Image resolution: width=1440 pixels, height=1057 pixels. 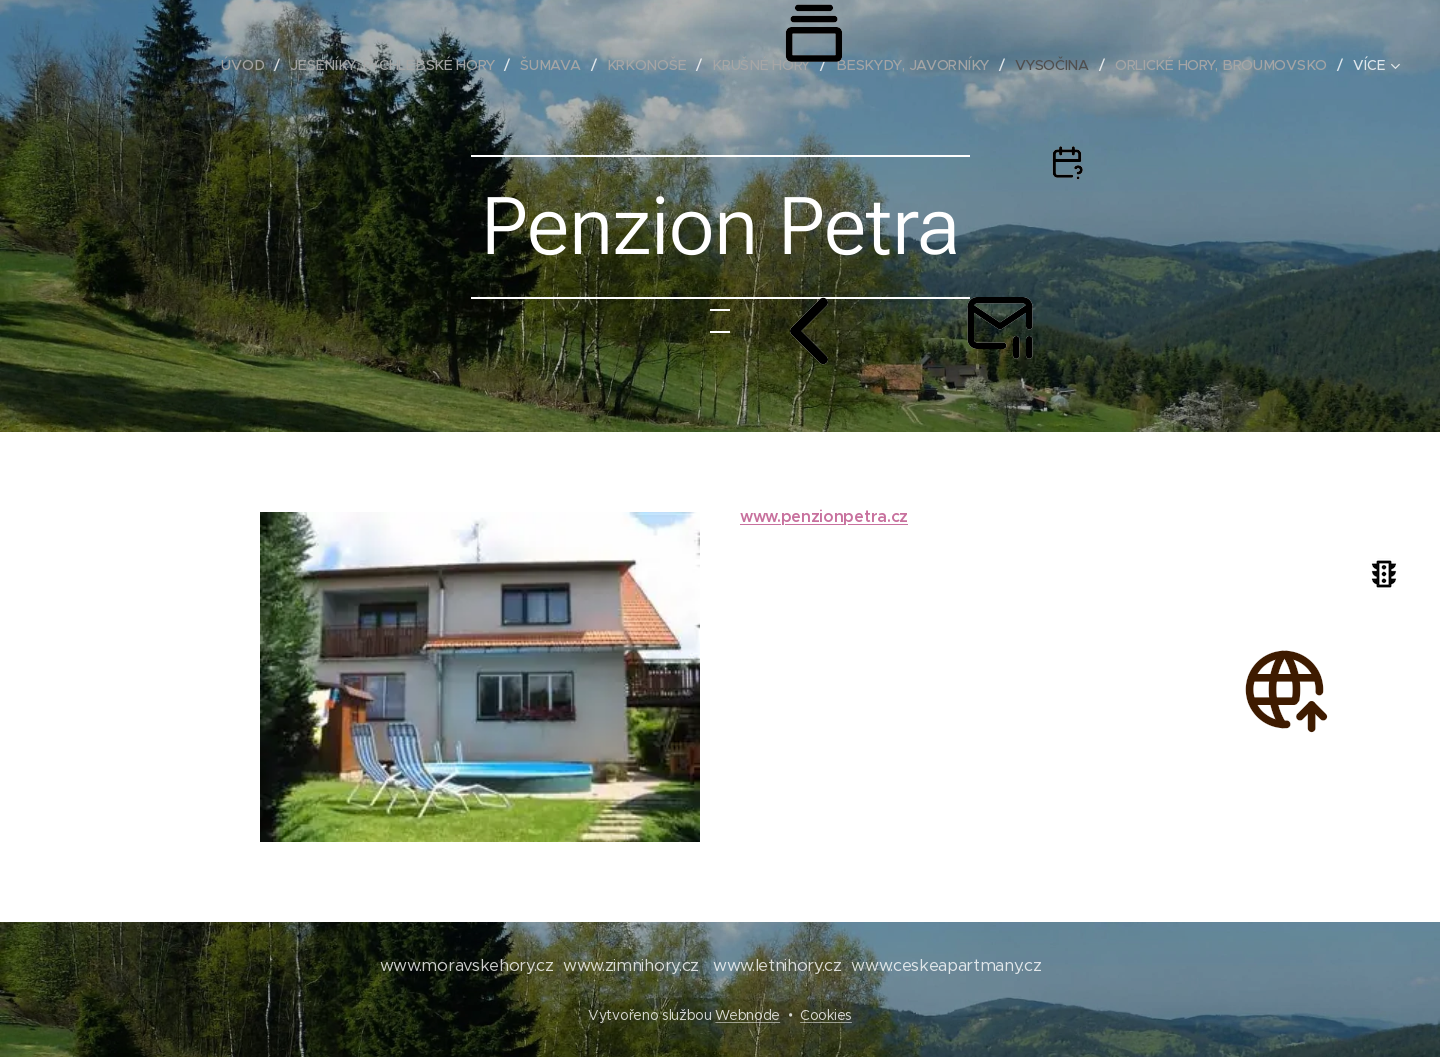 I want to click on go back to the previous screen, so click(x=809, y=331).